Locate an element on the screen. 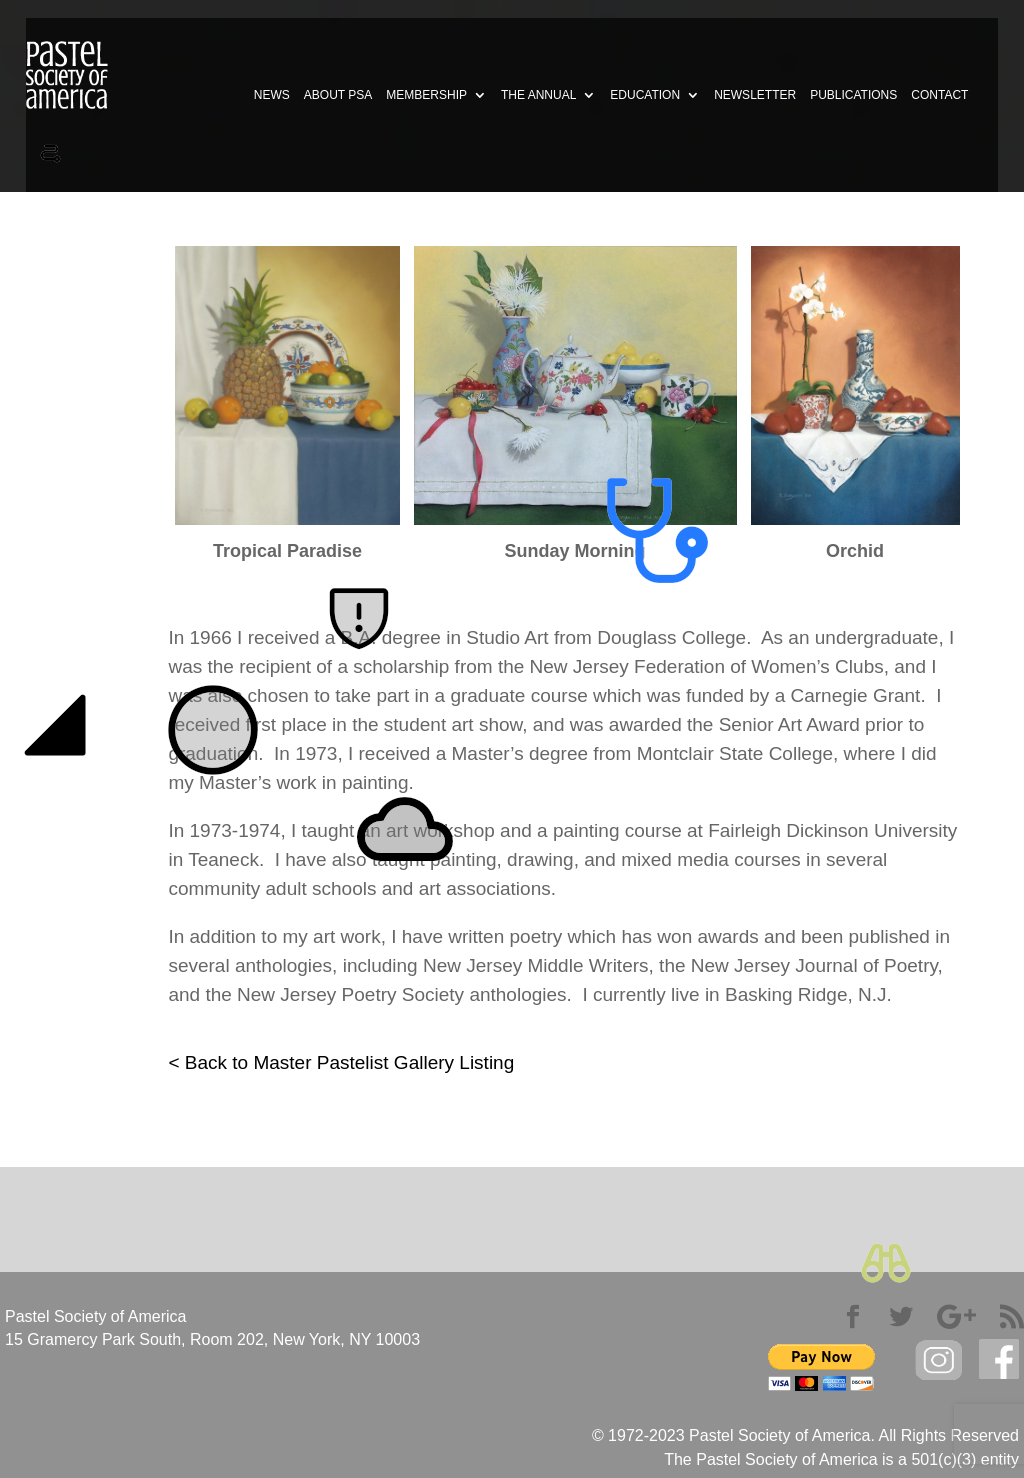 The width and height of the screenshot is (1024, 1478). search or explore content is located at coordinates (886, 1263).